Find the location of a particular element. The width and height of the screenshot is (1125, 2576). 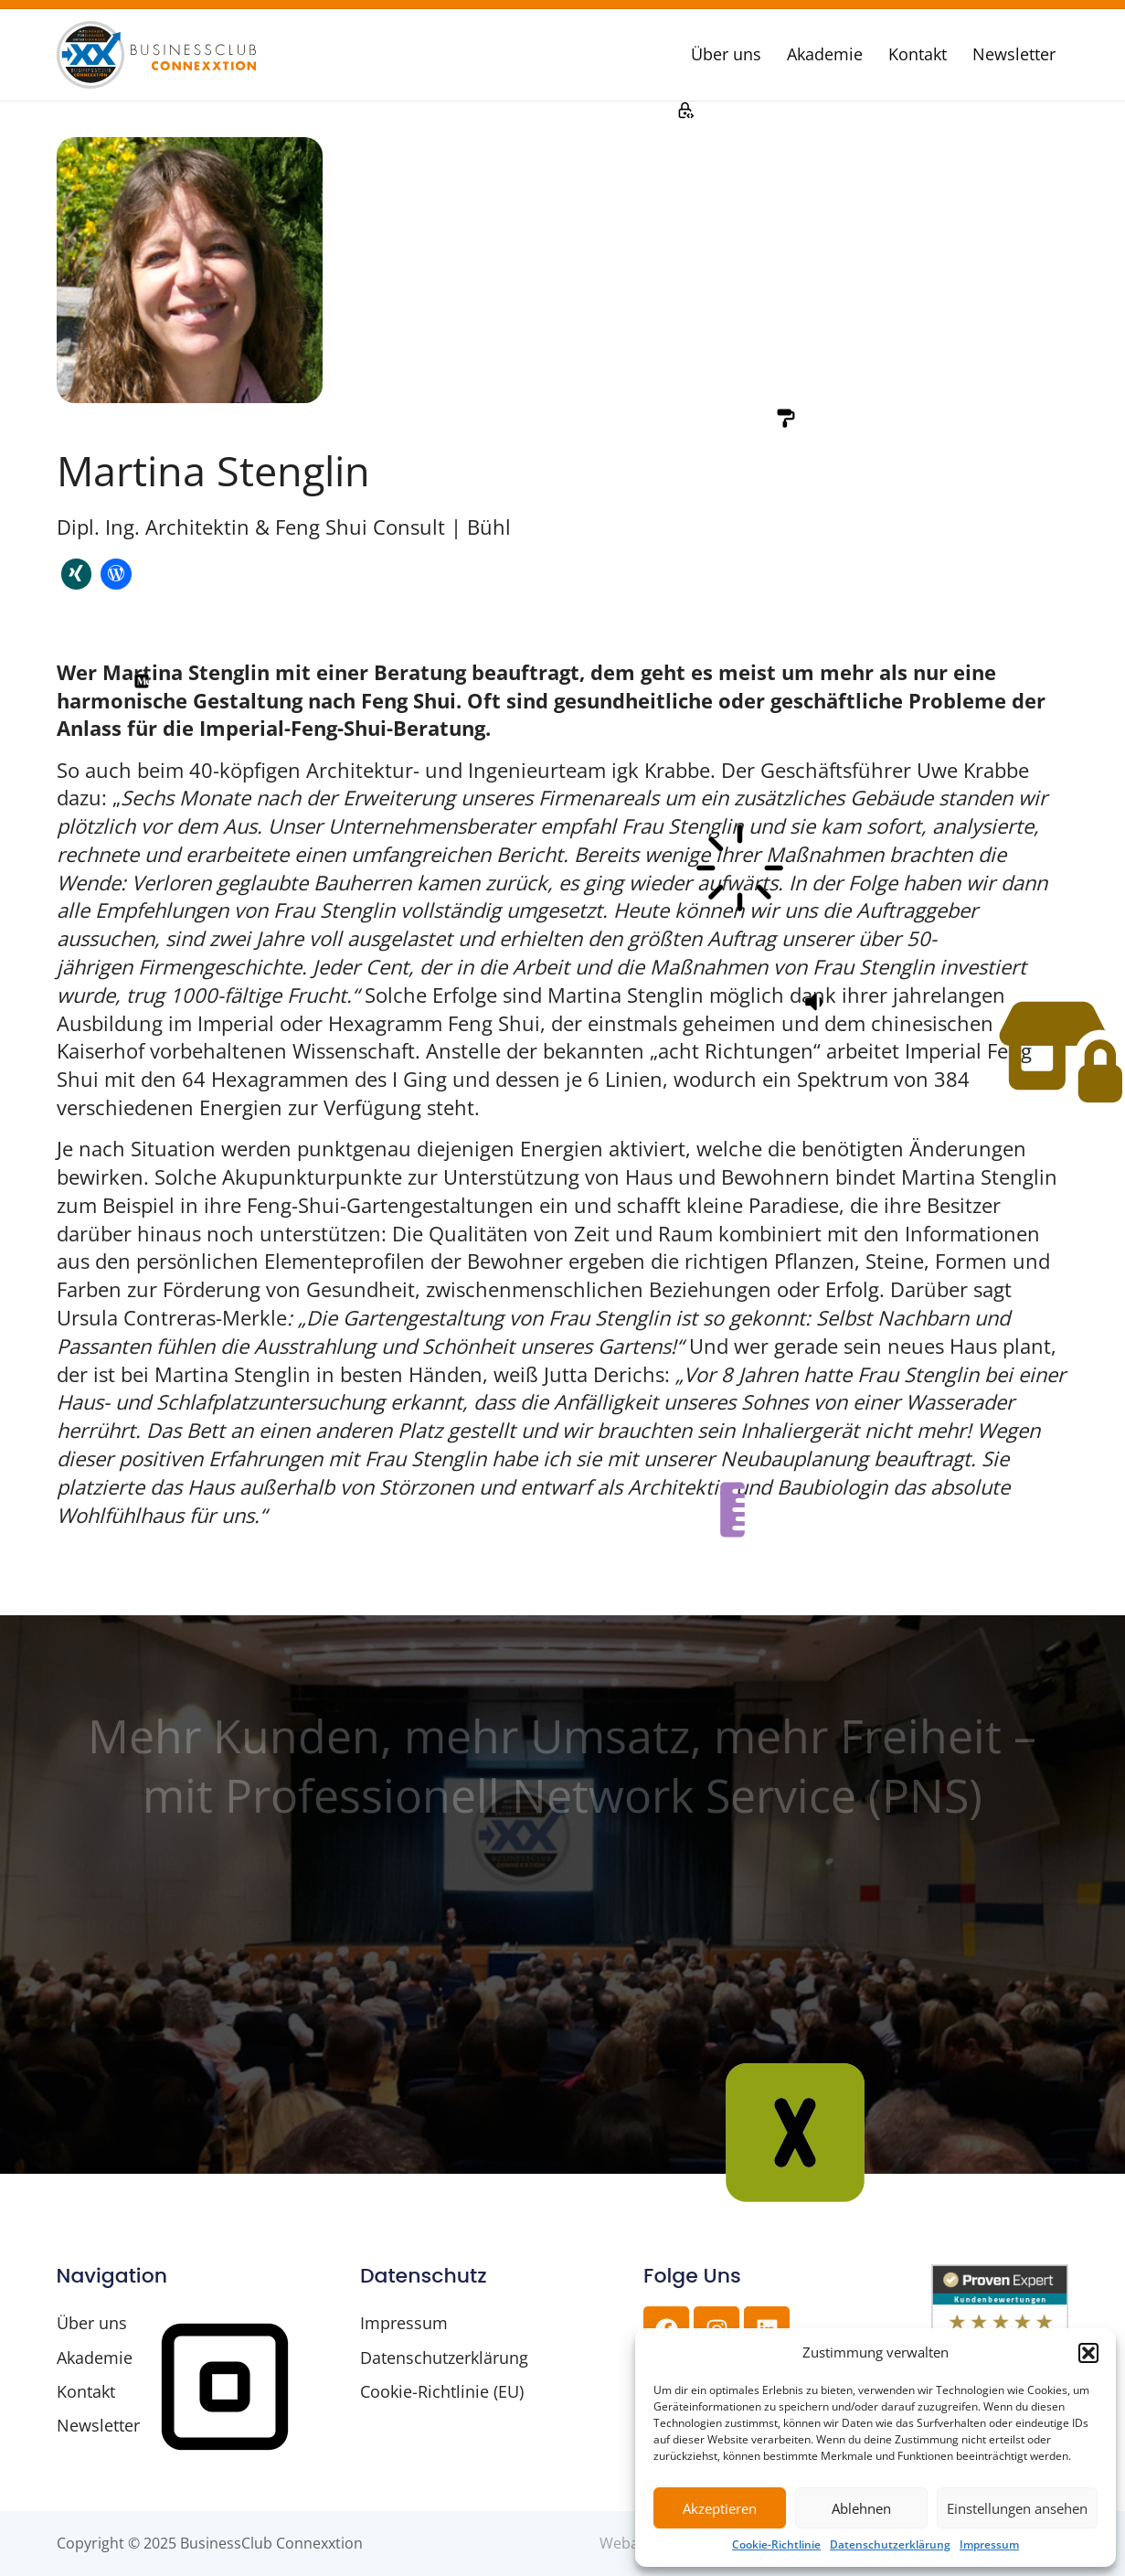

stop media playback is located at coordinates (225, 2387).